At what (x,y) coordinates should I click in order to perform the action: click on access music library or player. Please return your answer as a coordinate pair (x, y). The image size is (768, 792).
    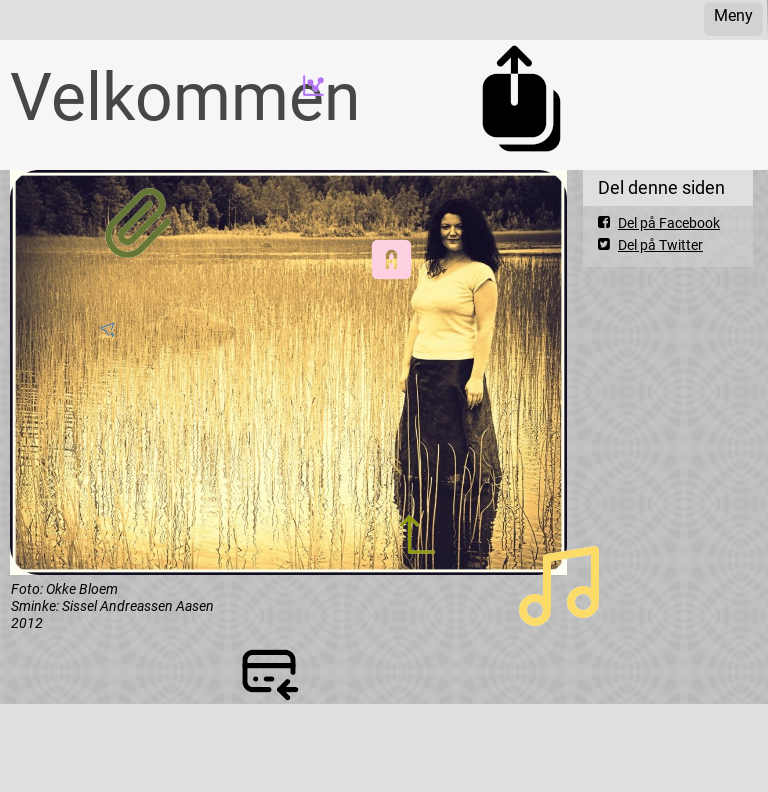
    Looking at the image, I should click on (559, 586).